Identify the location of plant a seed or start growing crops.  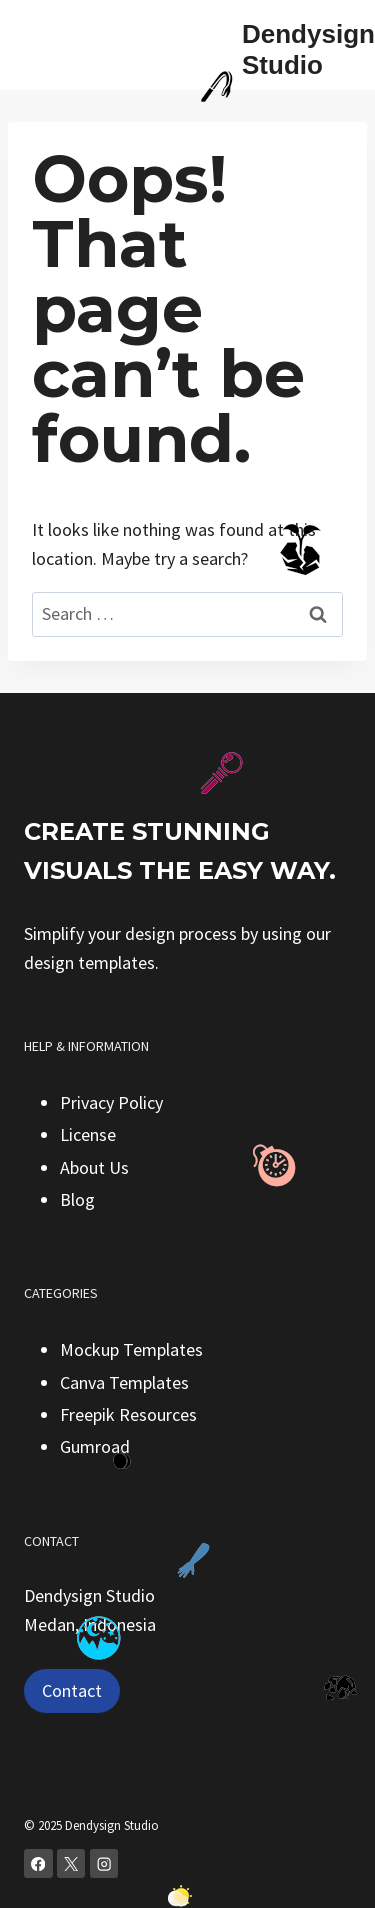
(301, 549).